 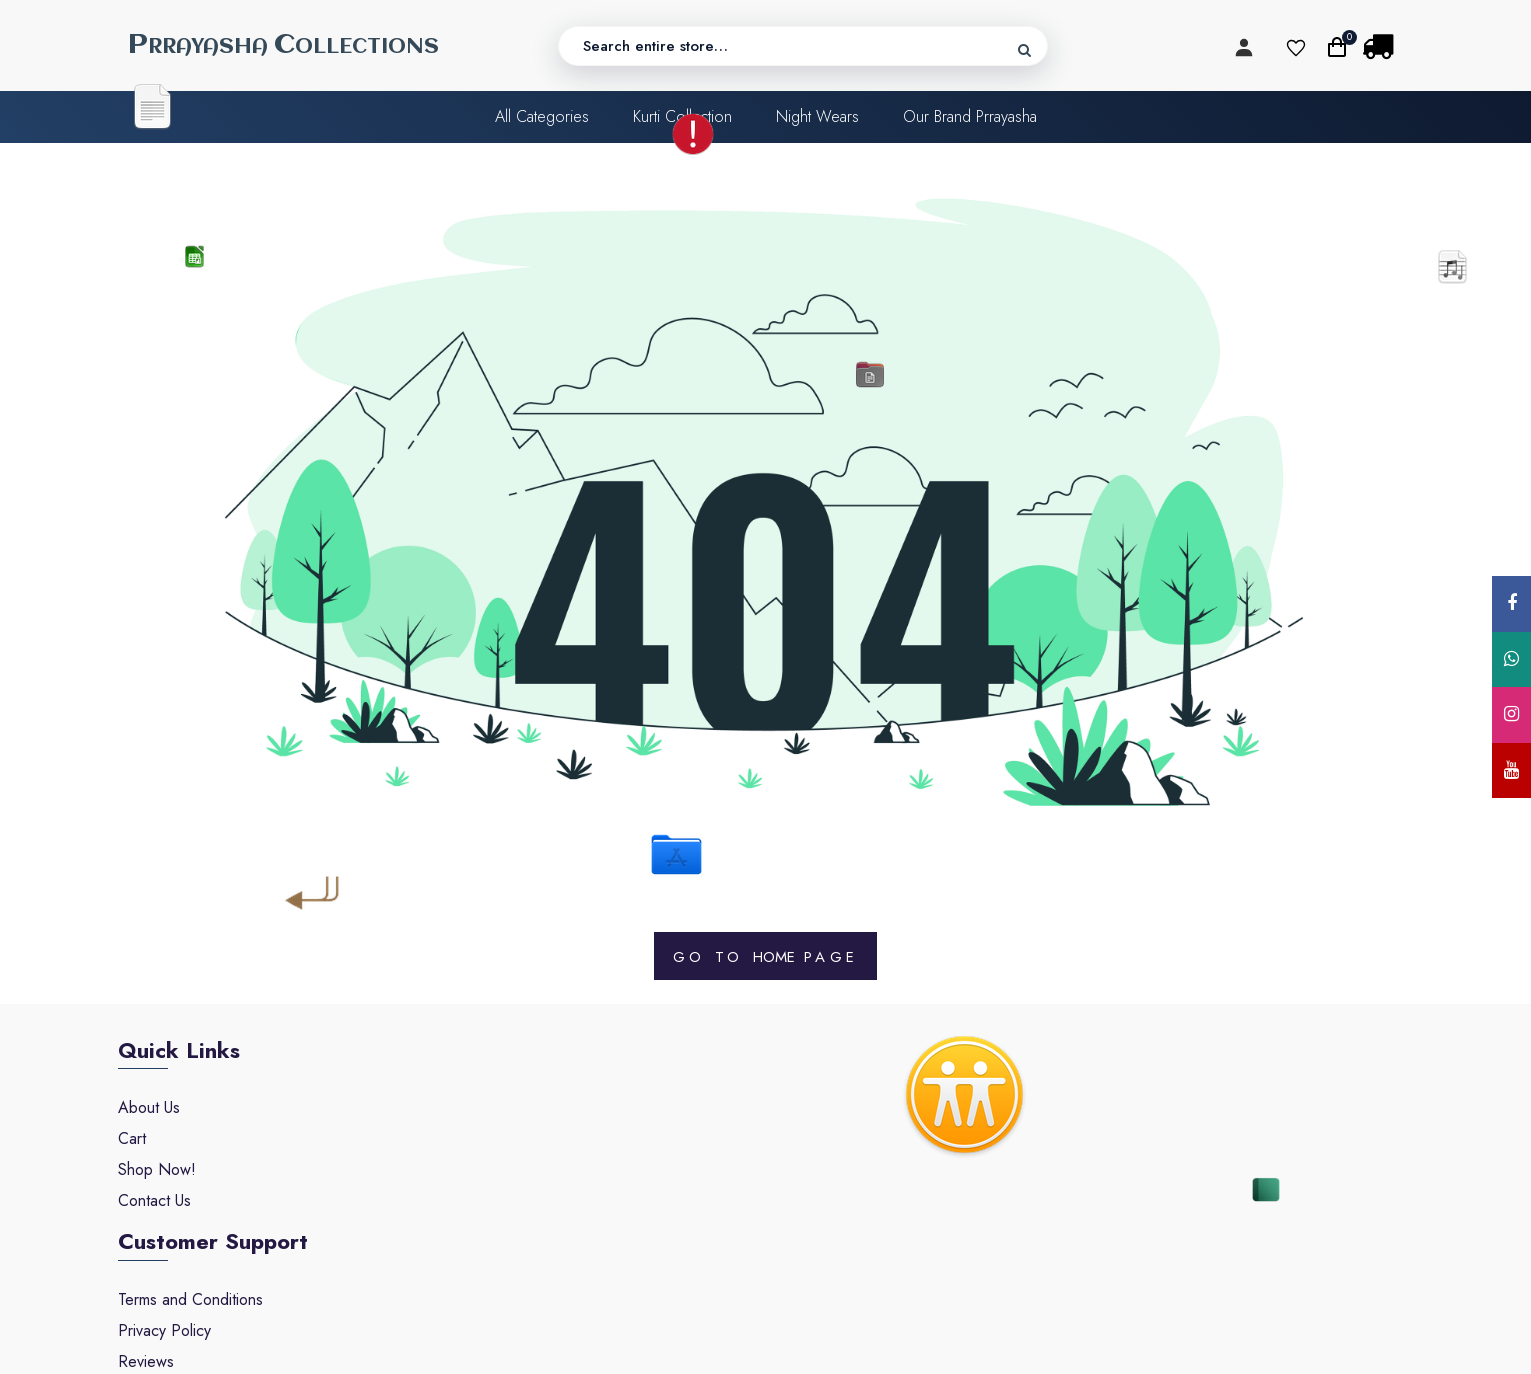 I want to click on reply to all recipients of an email, so click(x=311, y=889).